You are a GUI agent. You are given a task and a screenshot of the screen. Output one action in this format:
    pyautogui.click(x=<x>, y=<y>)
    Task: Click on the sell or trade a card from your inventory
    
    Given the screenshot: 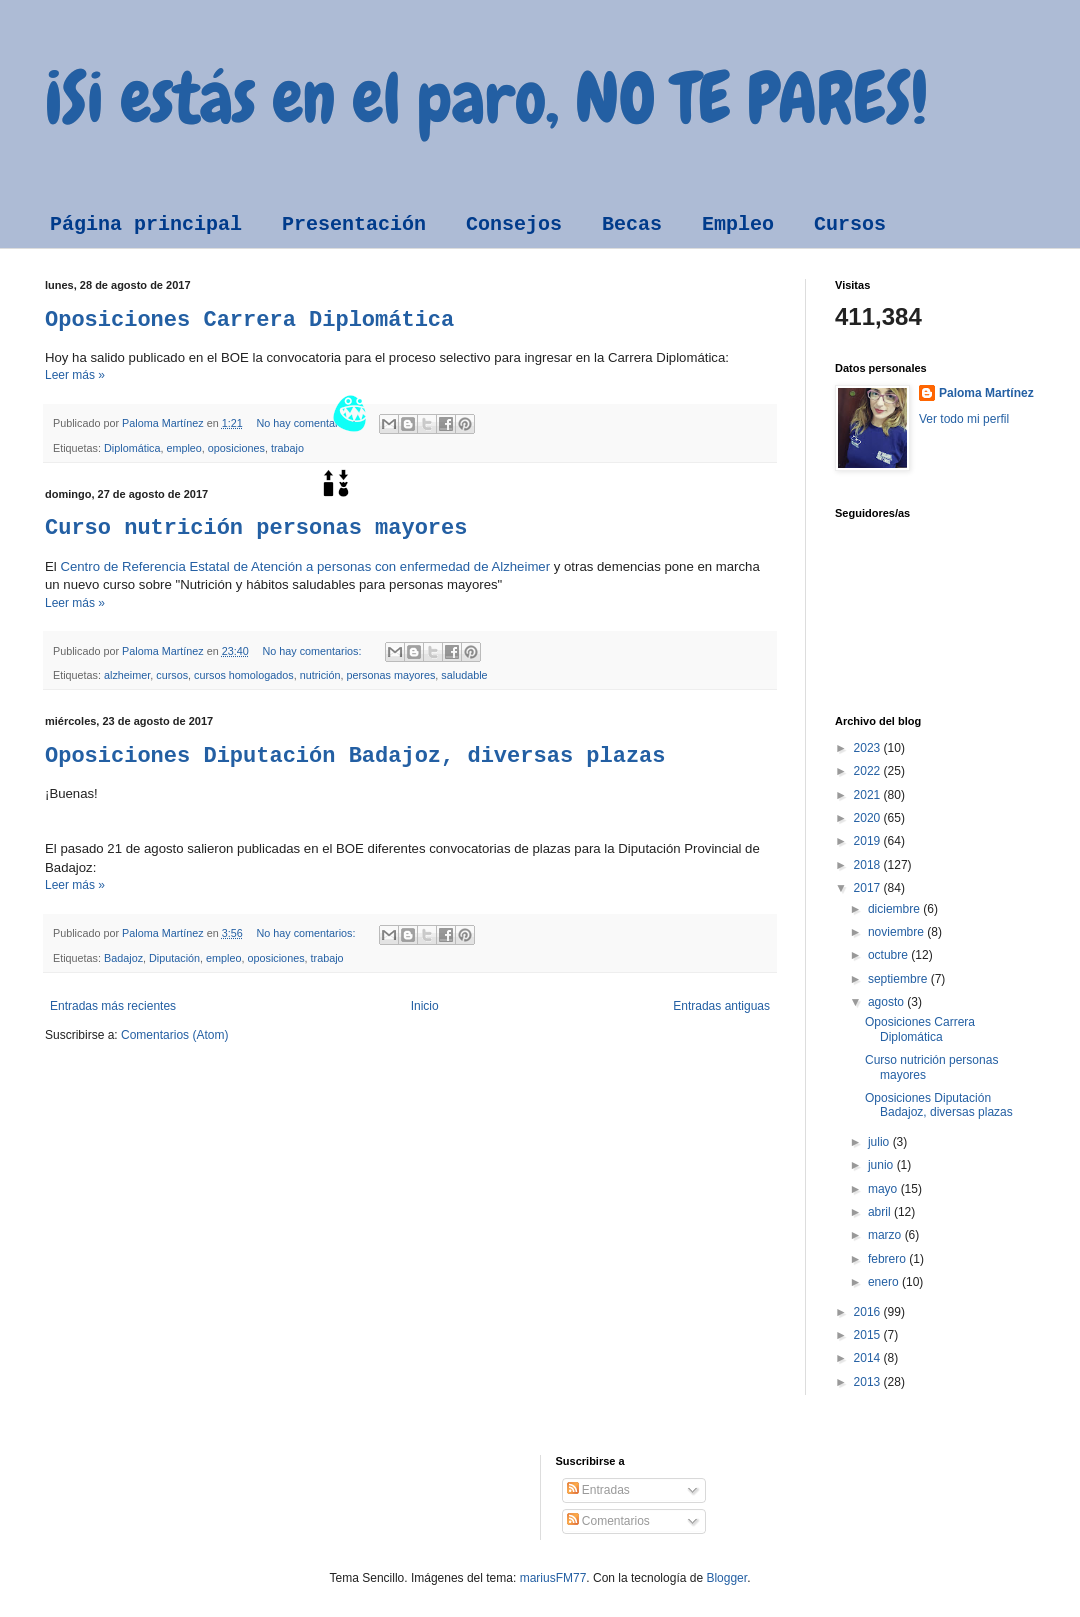 What is the action you would take?
    pyautogui.click(x=336, y=483)
    